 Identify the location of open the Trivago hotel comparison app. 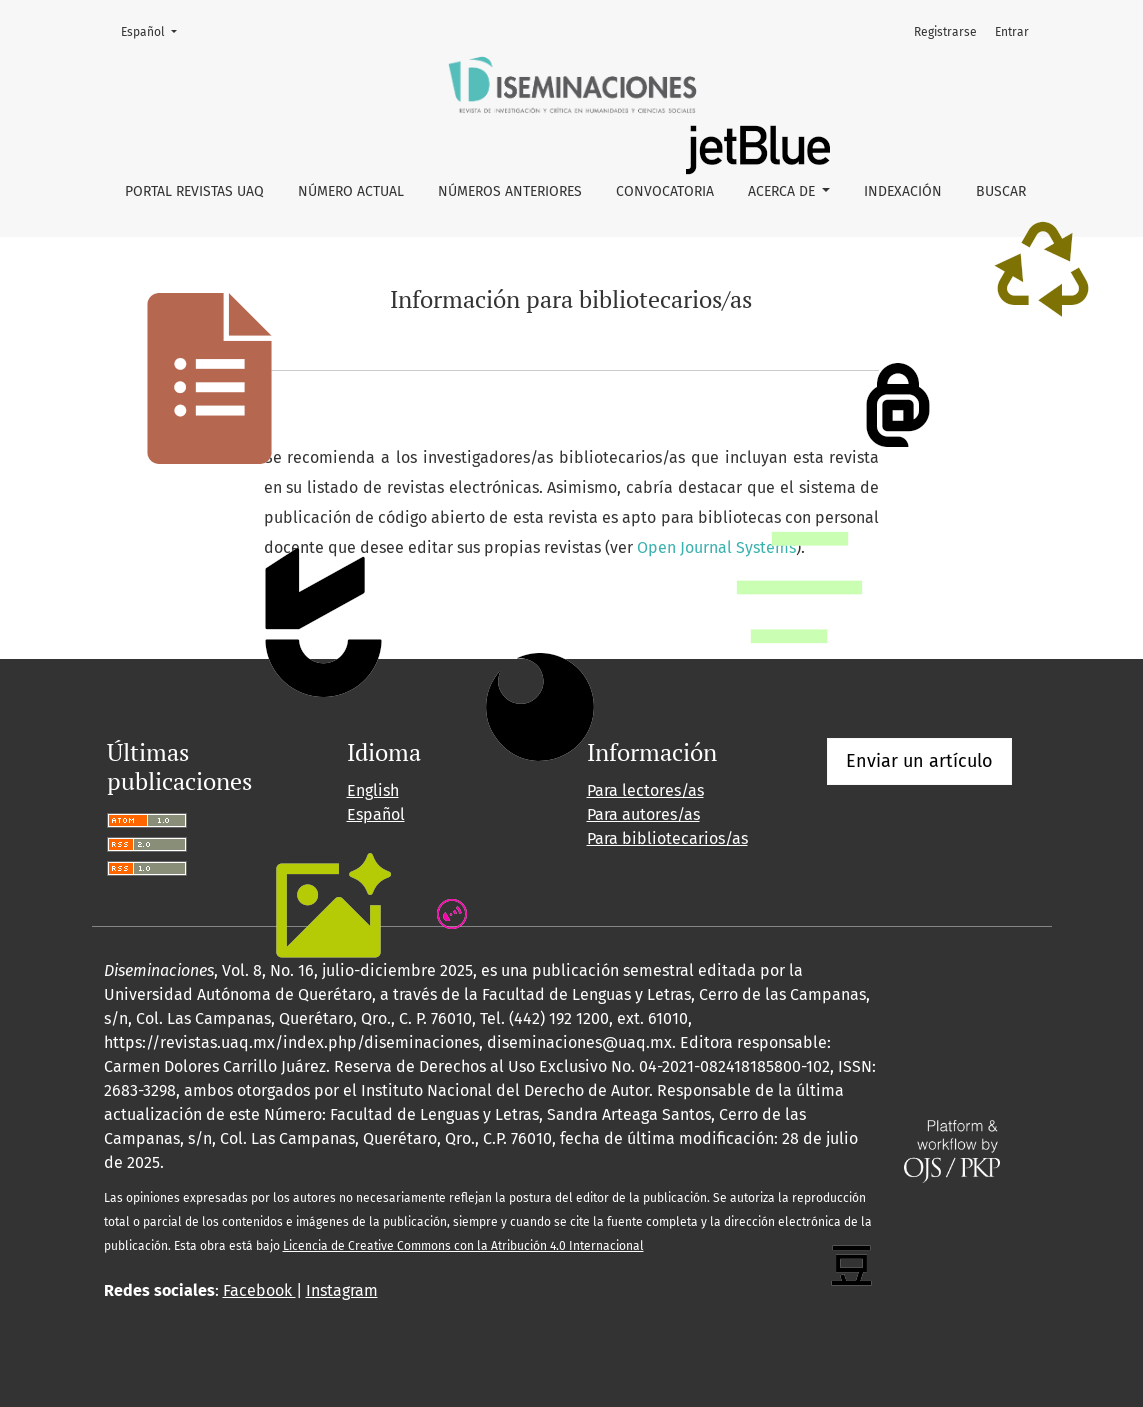
(323, 622).